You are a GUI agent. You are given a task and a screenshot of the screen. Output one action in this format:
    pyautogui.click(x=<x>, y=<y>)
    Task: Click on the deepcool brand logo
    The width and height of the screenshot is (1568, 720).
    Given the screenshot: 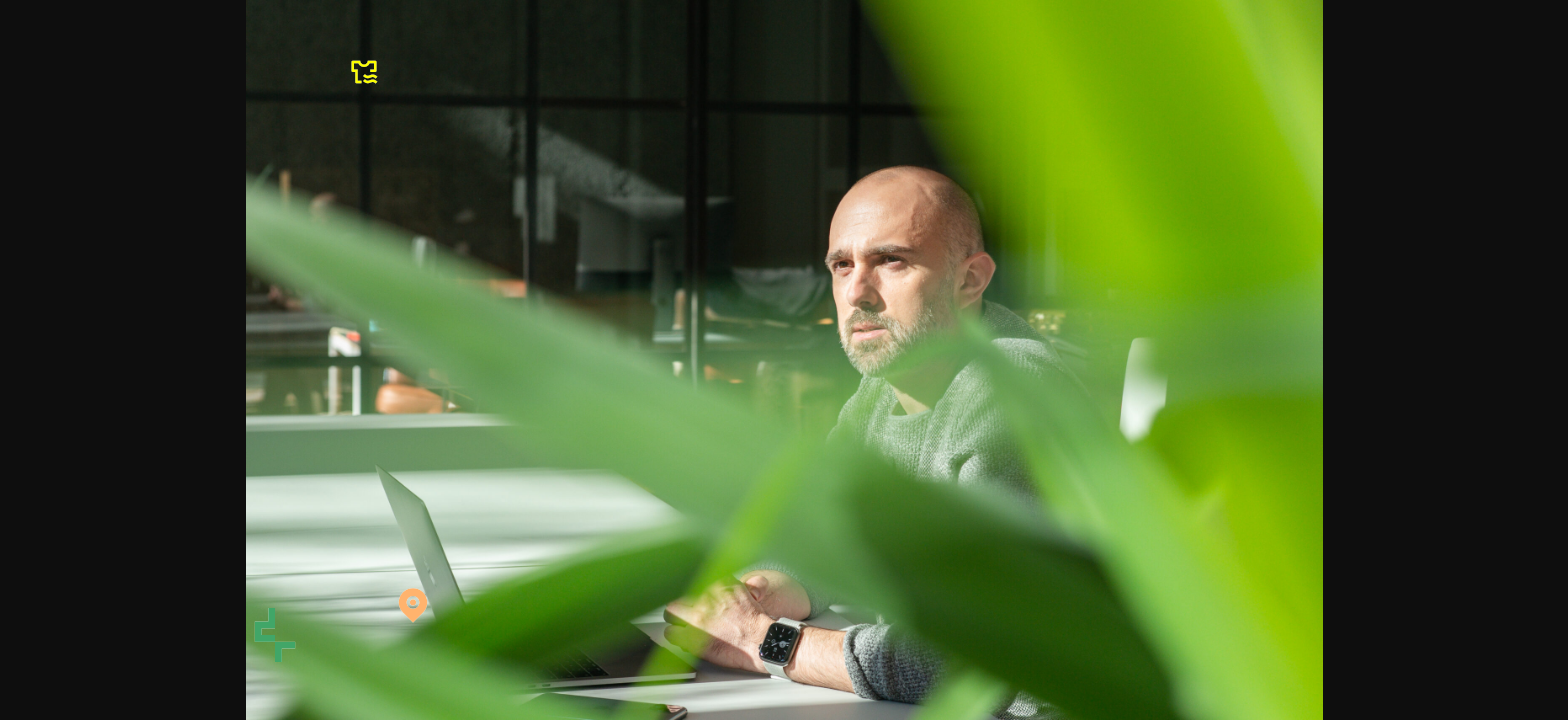 What is the action you would take?
    pyautogui.click(x=275, y=635)
    